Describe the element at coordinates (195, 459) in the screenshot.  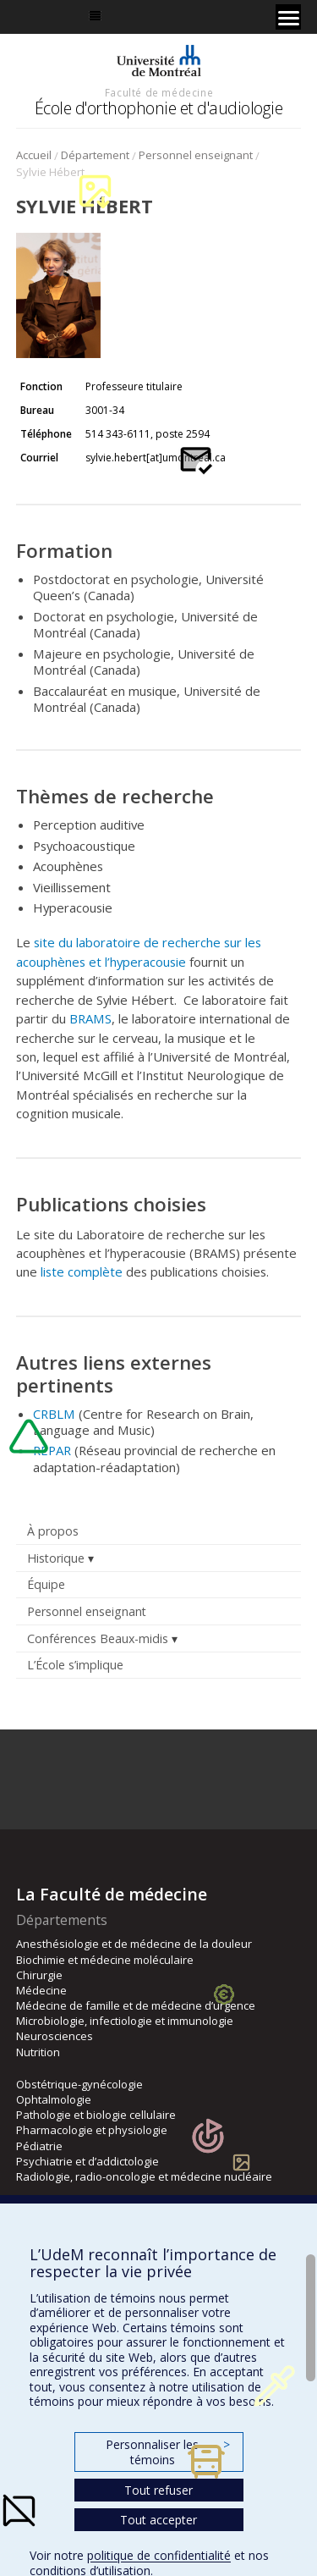
I see `mark email as read` at that location.